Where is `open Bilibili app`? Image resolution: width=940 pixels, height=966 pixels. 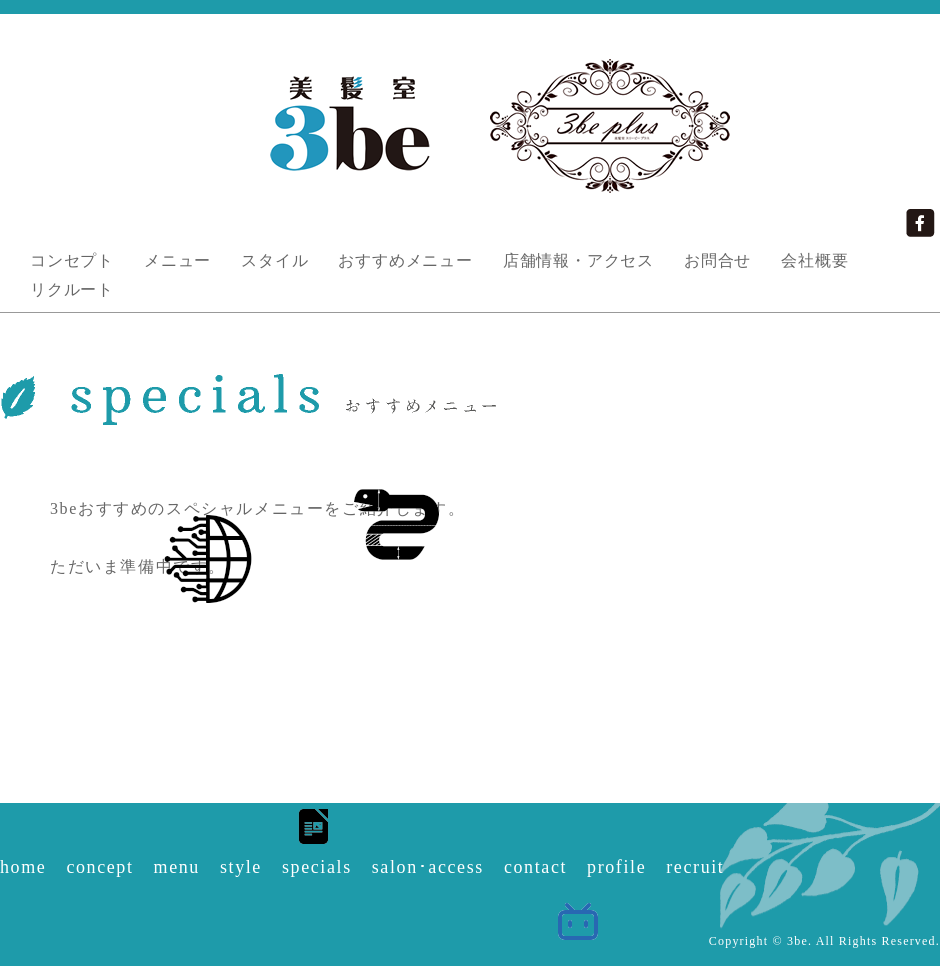
open Bilibili app is located at coordinates (578, 922).